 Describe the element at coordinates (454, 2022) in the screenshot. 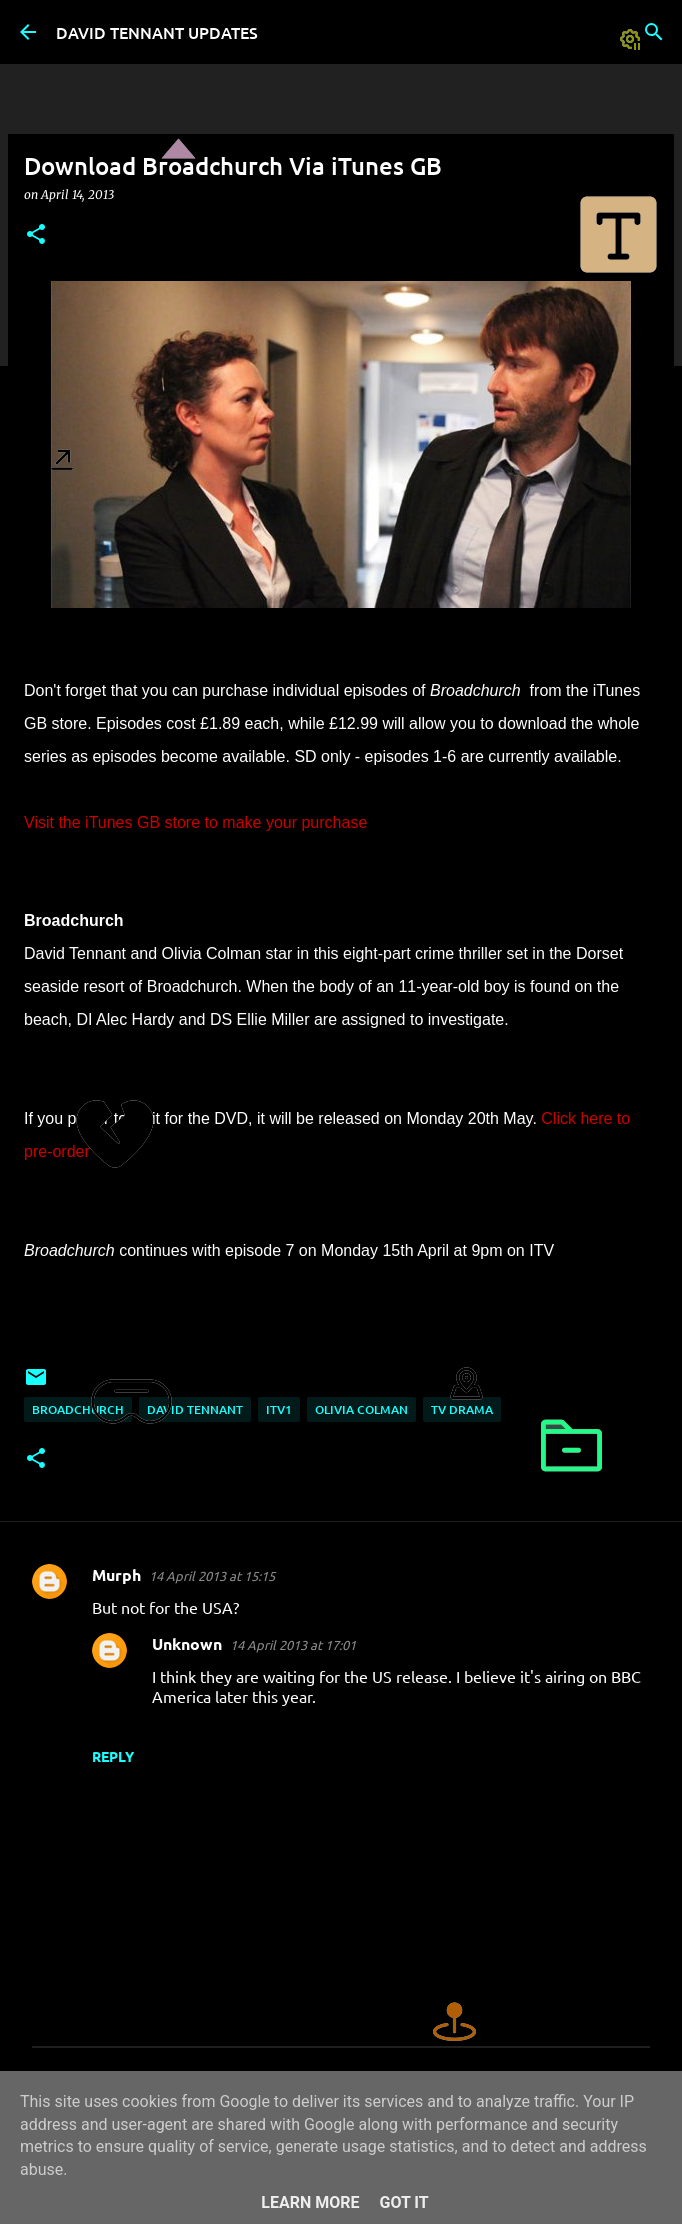

I see `view location area or radius` at that location.